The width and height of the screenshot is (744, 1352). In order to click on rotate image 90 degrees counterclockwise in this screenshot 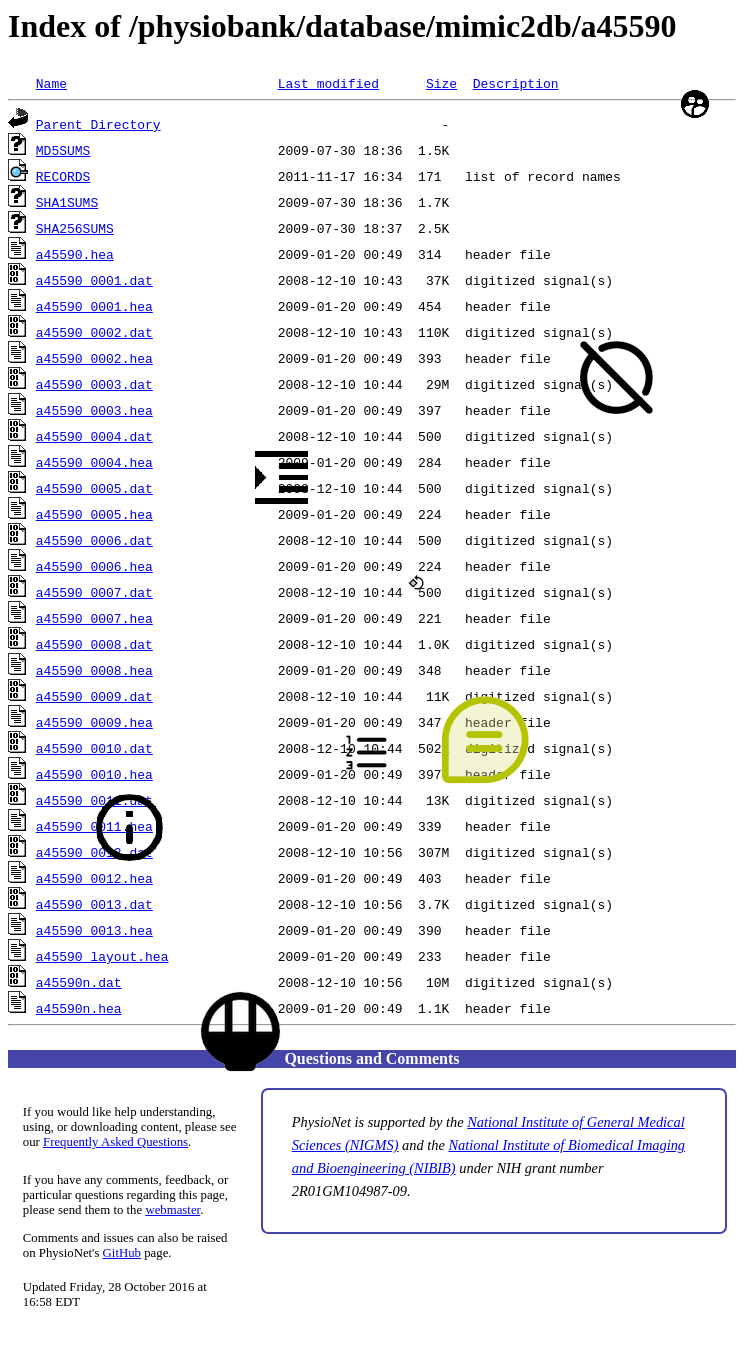, I will do `click(416, 582)`.